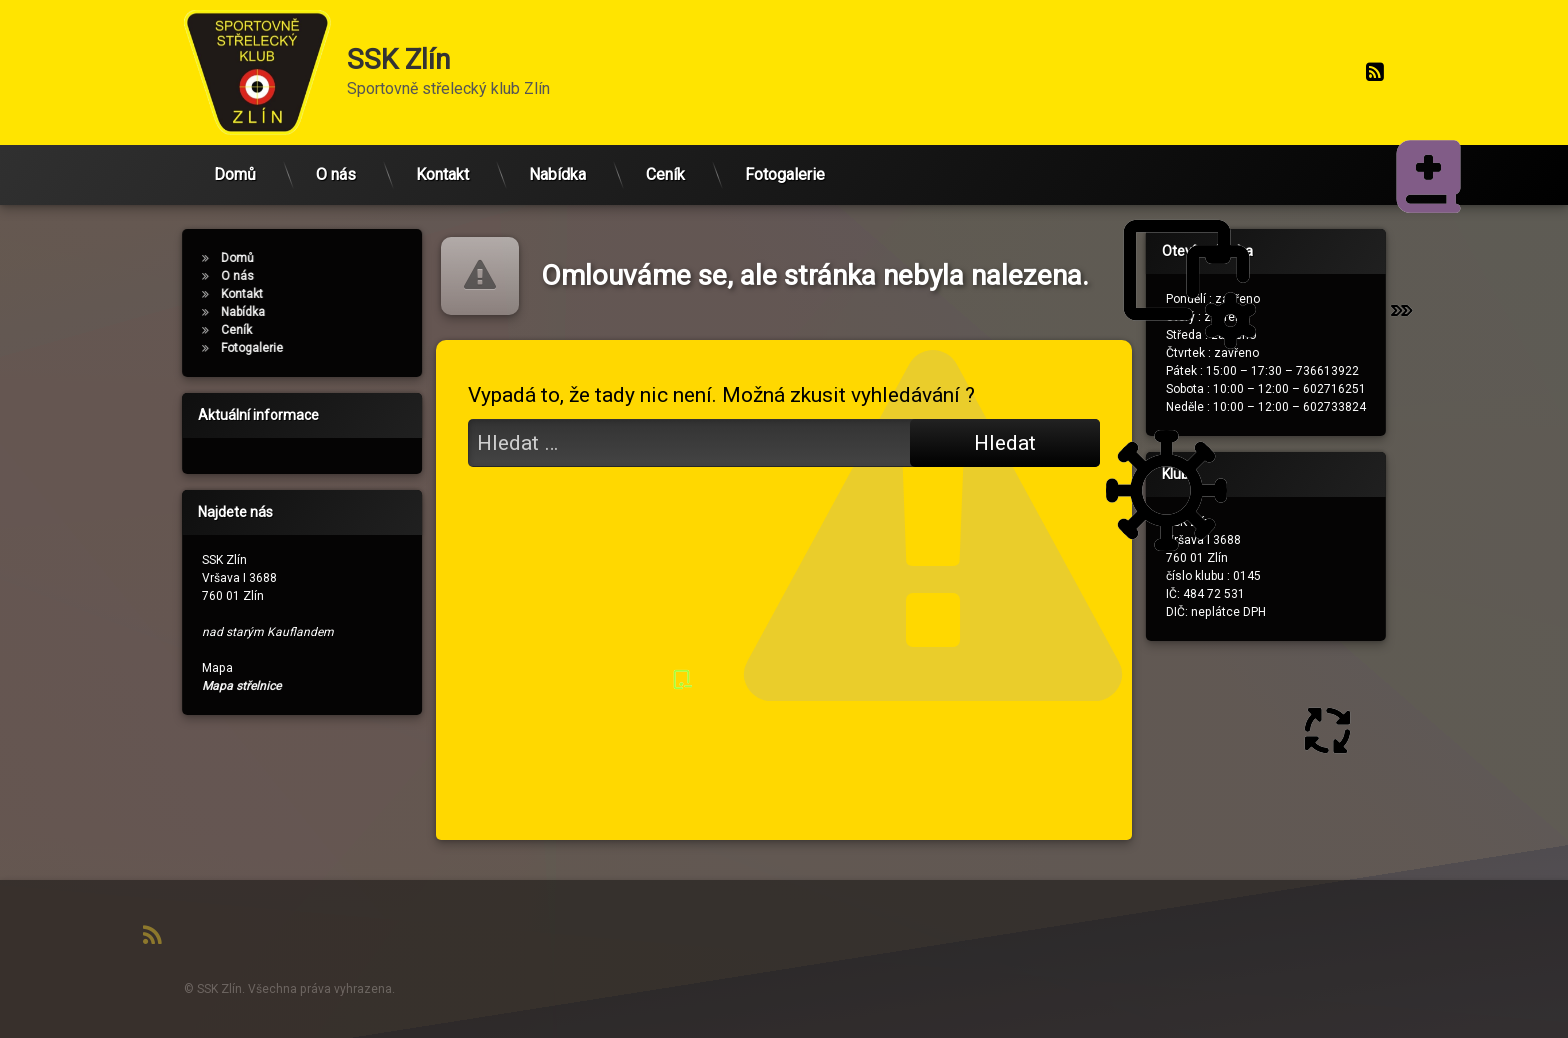 Image resolution: width=1568 pixels, height=1038 pixels. What do you see at coordinates (681, 679) in the screenshot?
I see `remove a tablet device` at bounding box center [681, 679].